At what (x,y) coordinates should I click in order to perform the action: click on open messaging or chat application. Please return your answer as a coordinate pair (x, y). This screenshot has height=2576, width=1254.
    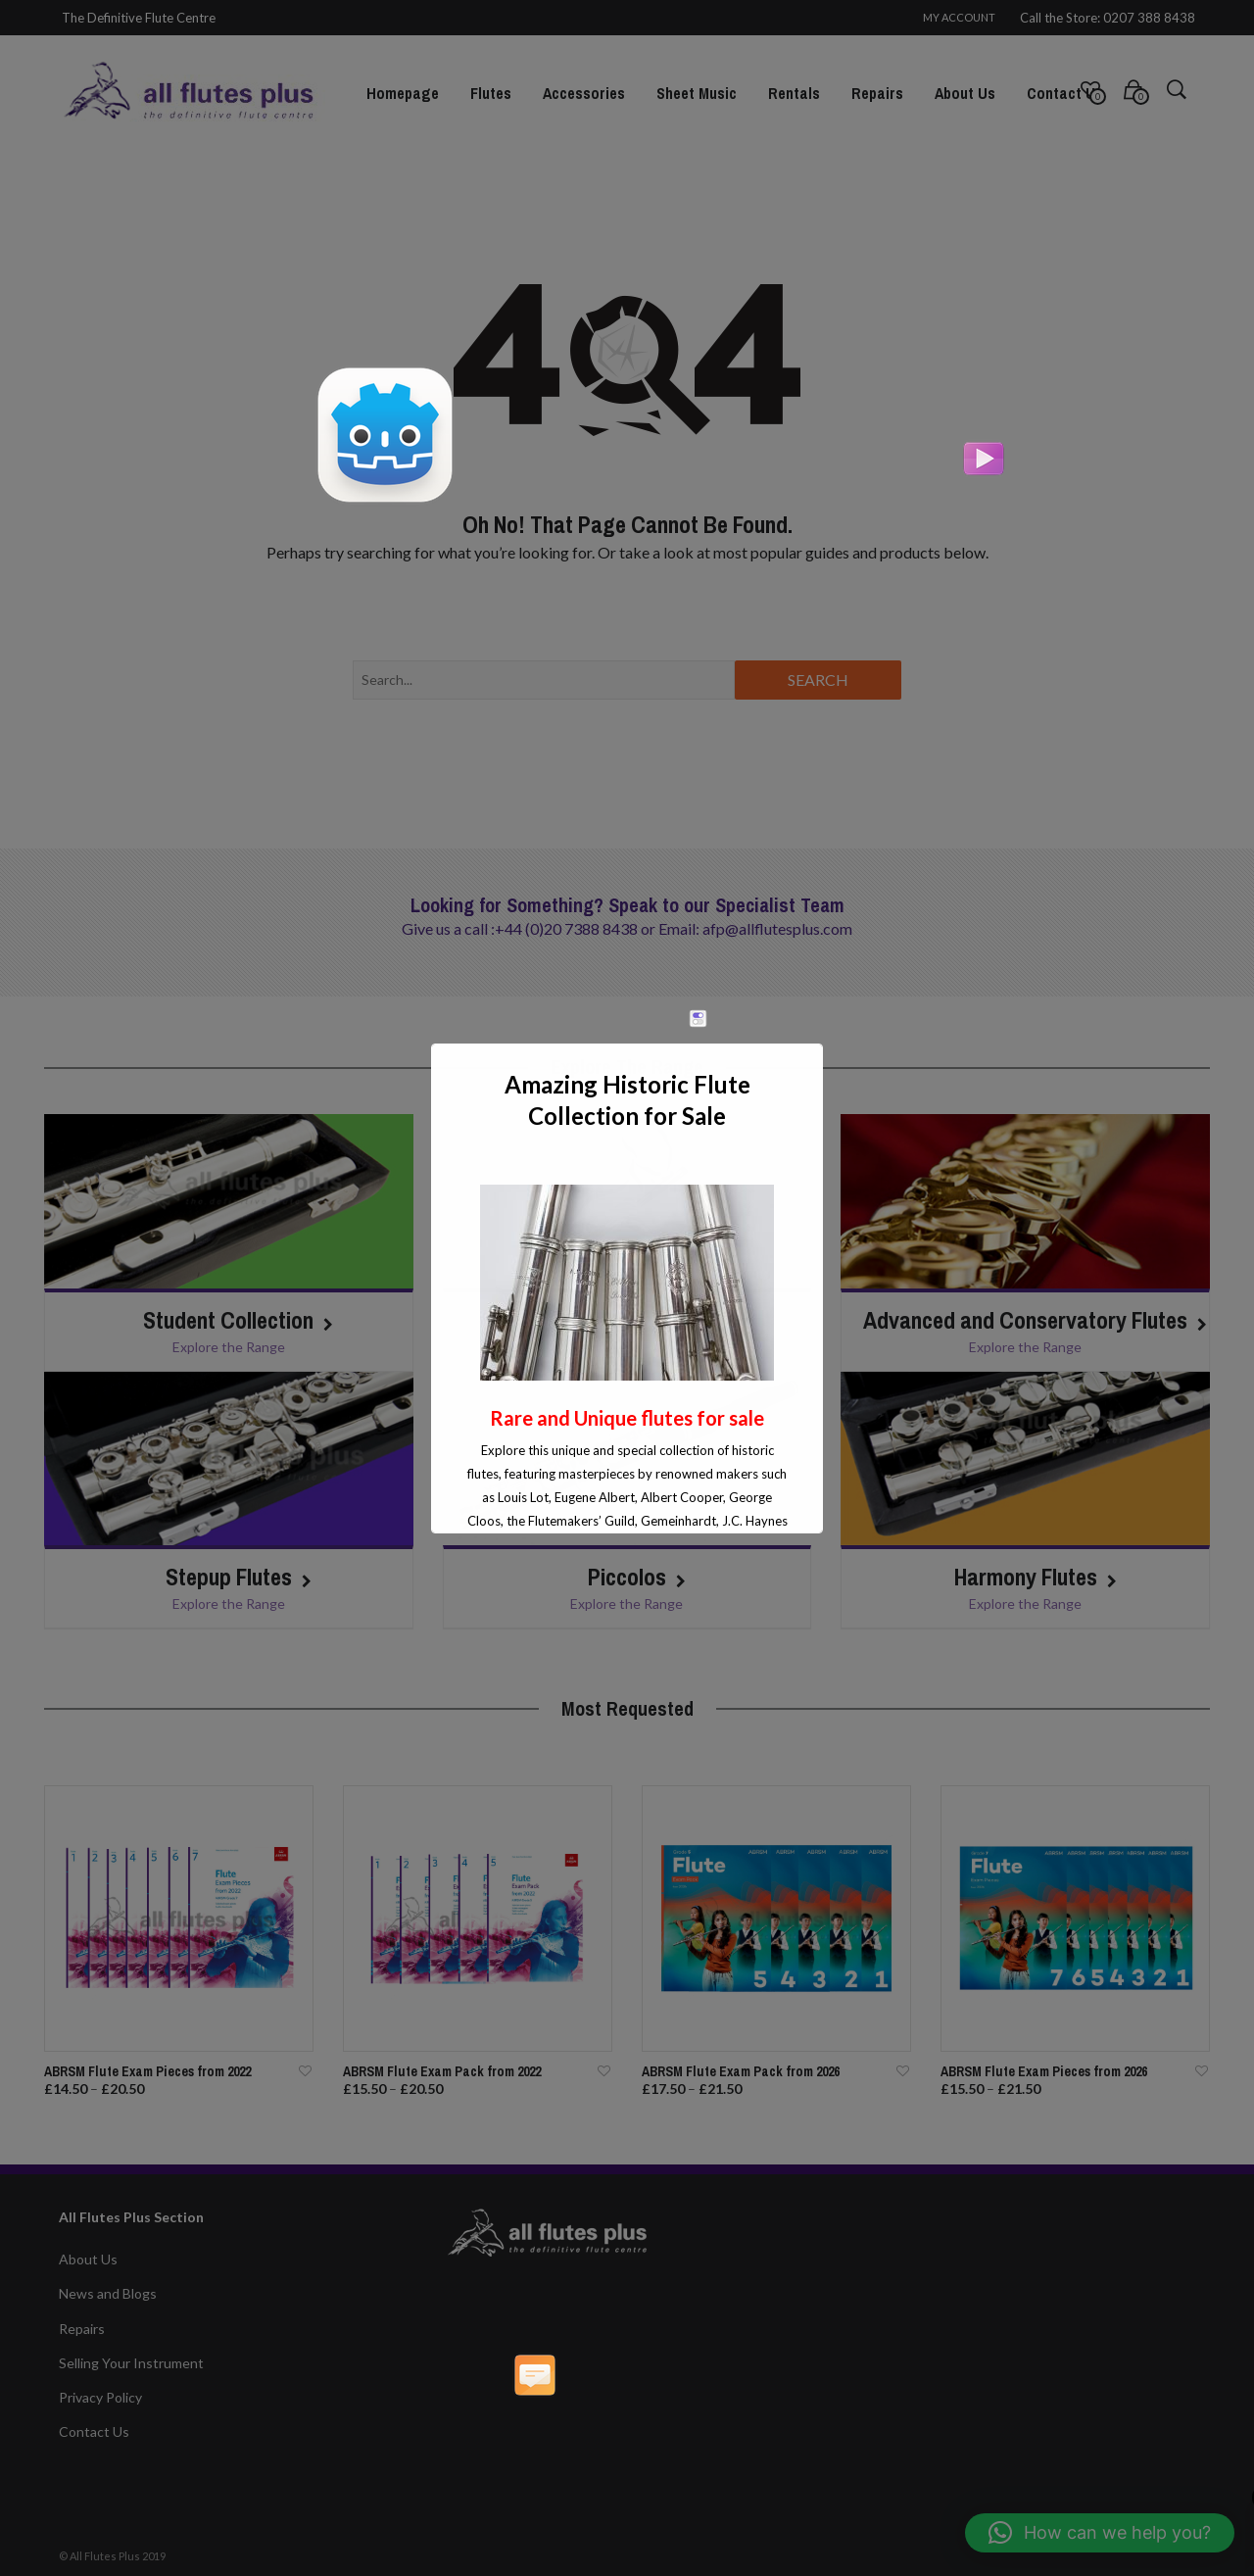
    Looking at the image, I should click on (535, 2375).